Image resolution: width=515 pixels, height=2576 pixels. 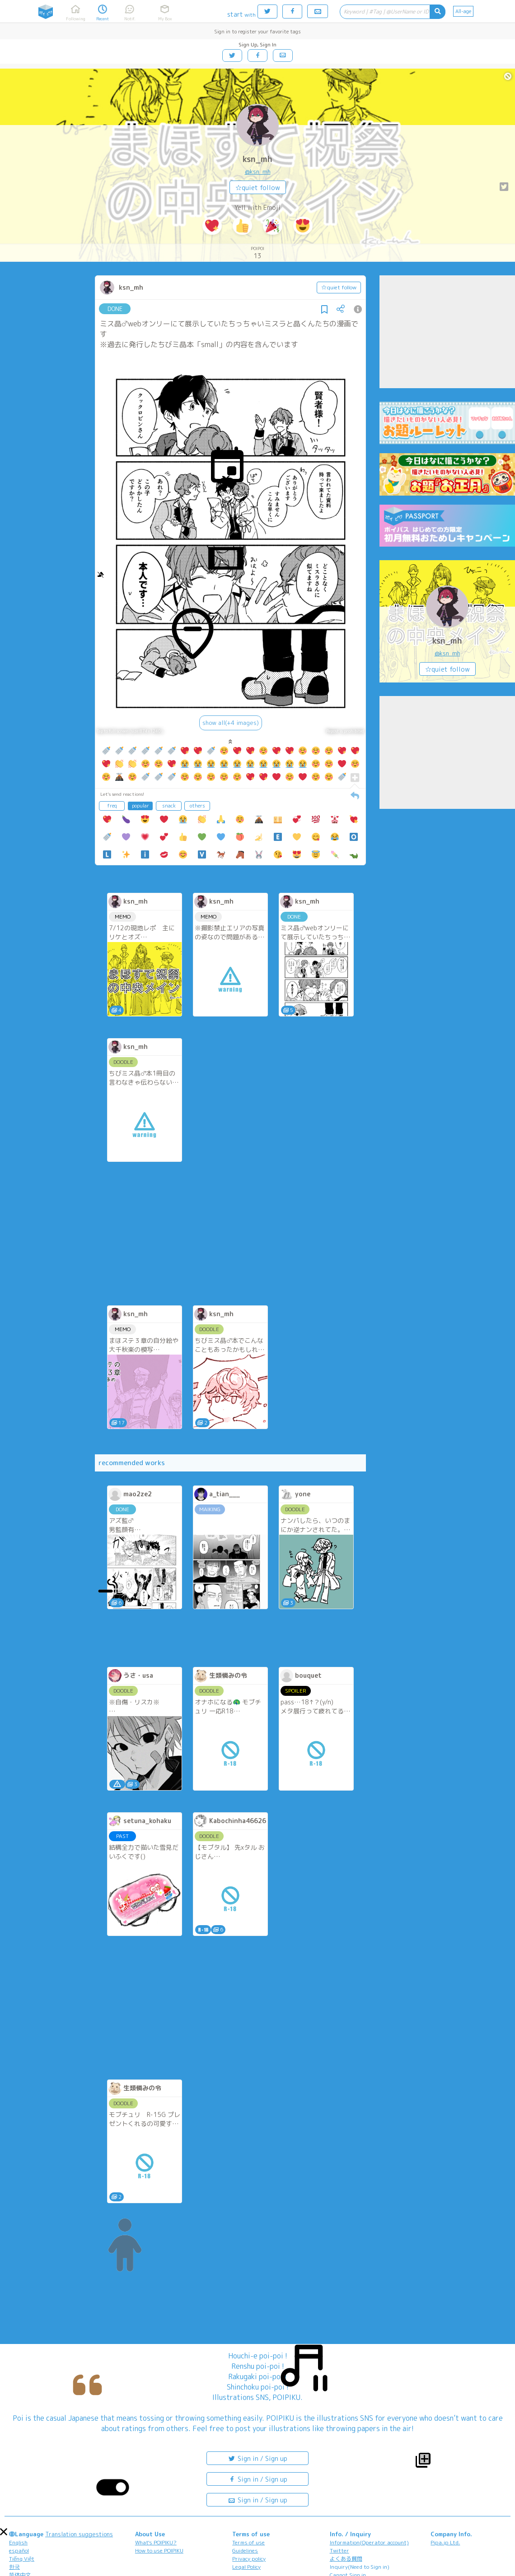 What do you see at coordinates (87, 2385) in the screenshot?
I see `insert a block quote` at bounding box center [87, 2385].